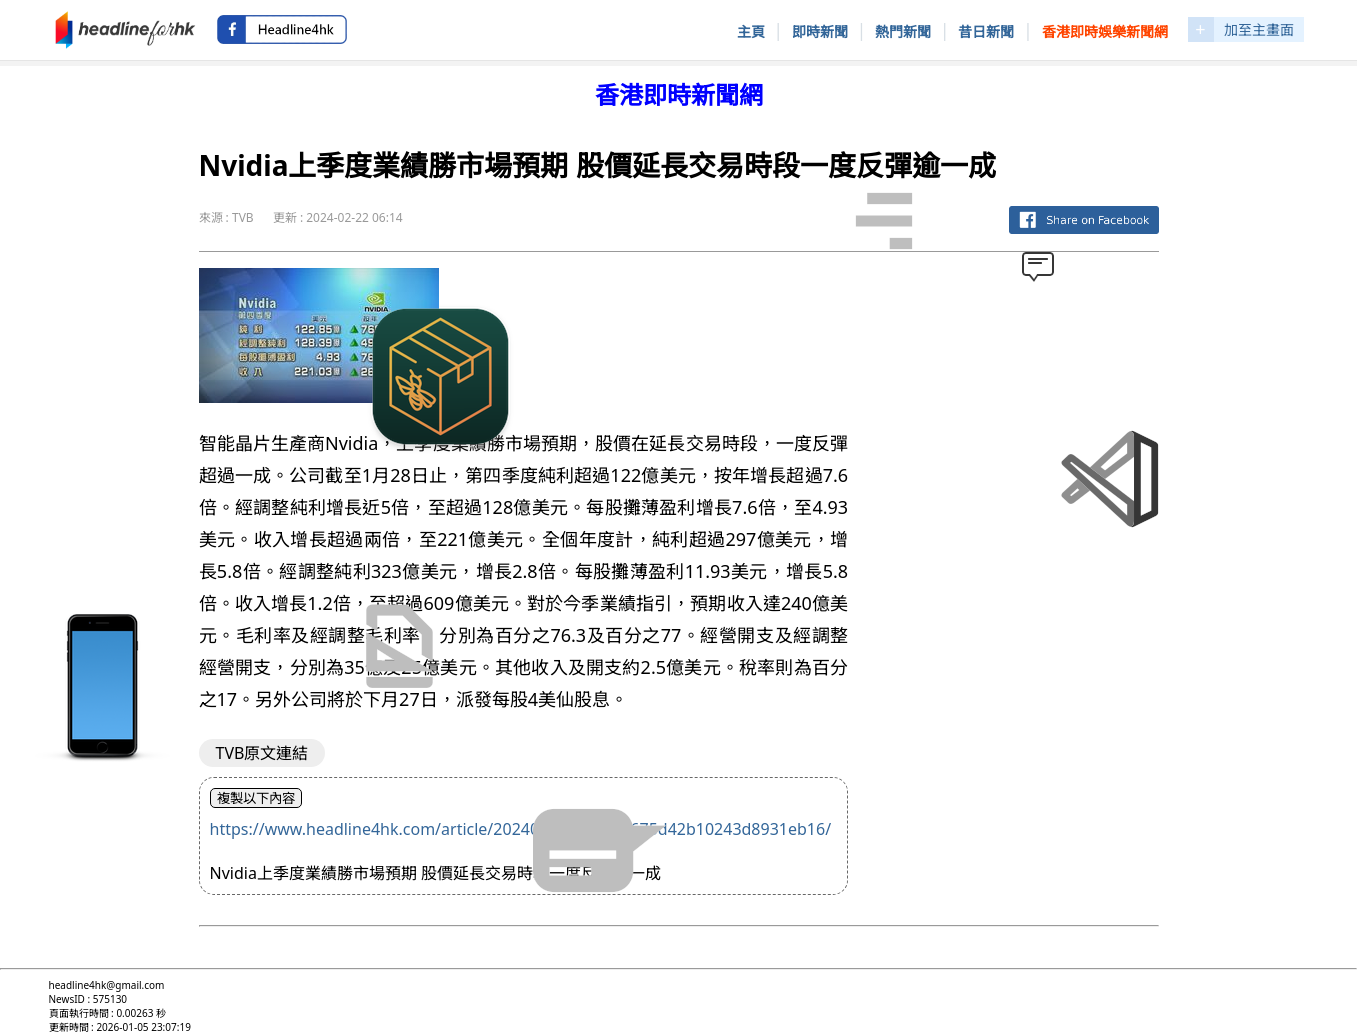  Describe the element at coordinates (1038, 266) in the screenshot. I see `open the messaging app` at that location.